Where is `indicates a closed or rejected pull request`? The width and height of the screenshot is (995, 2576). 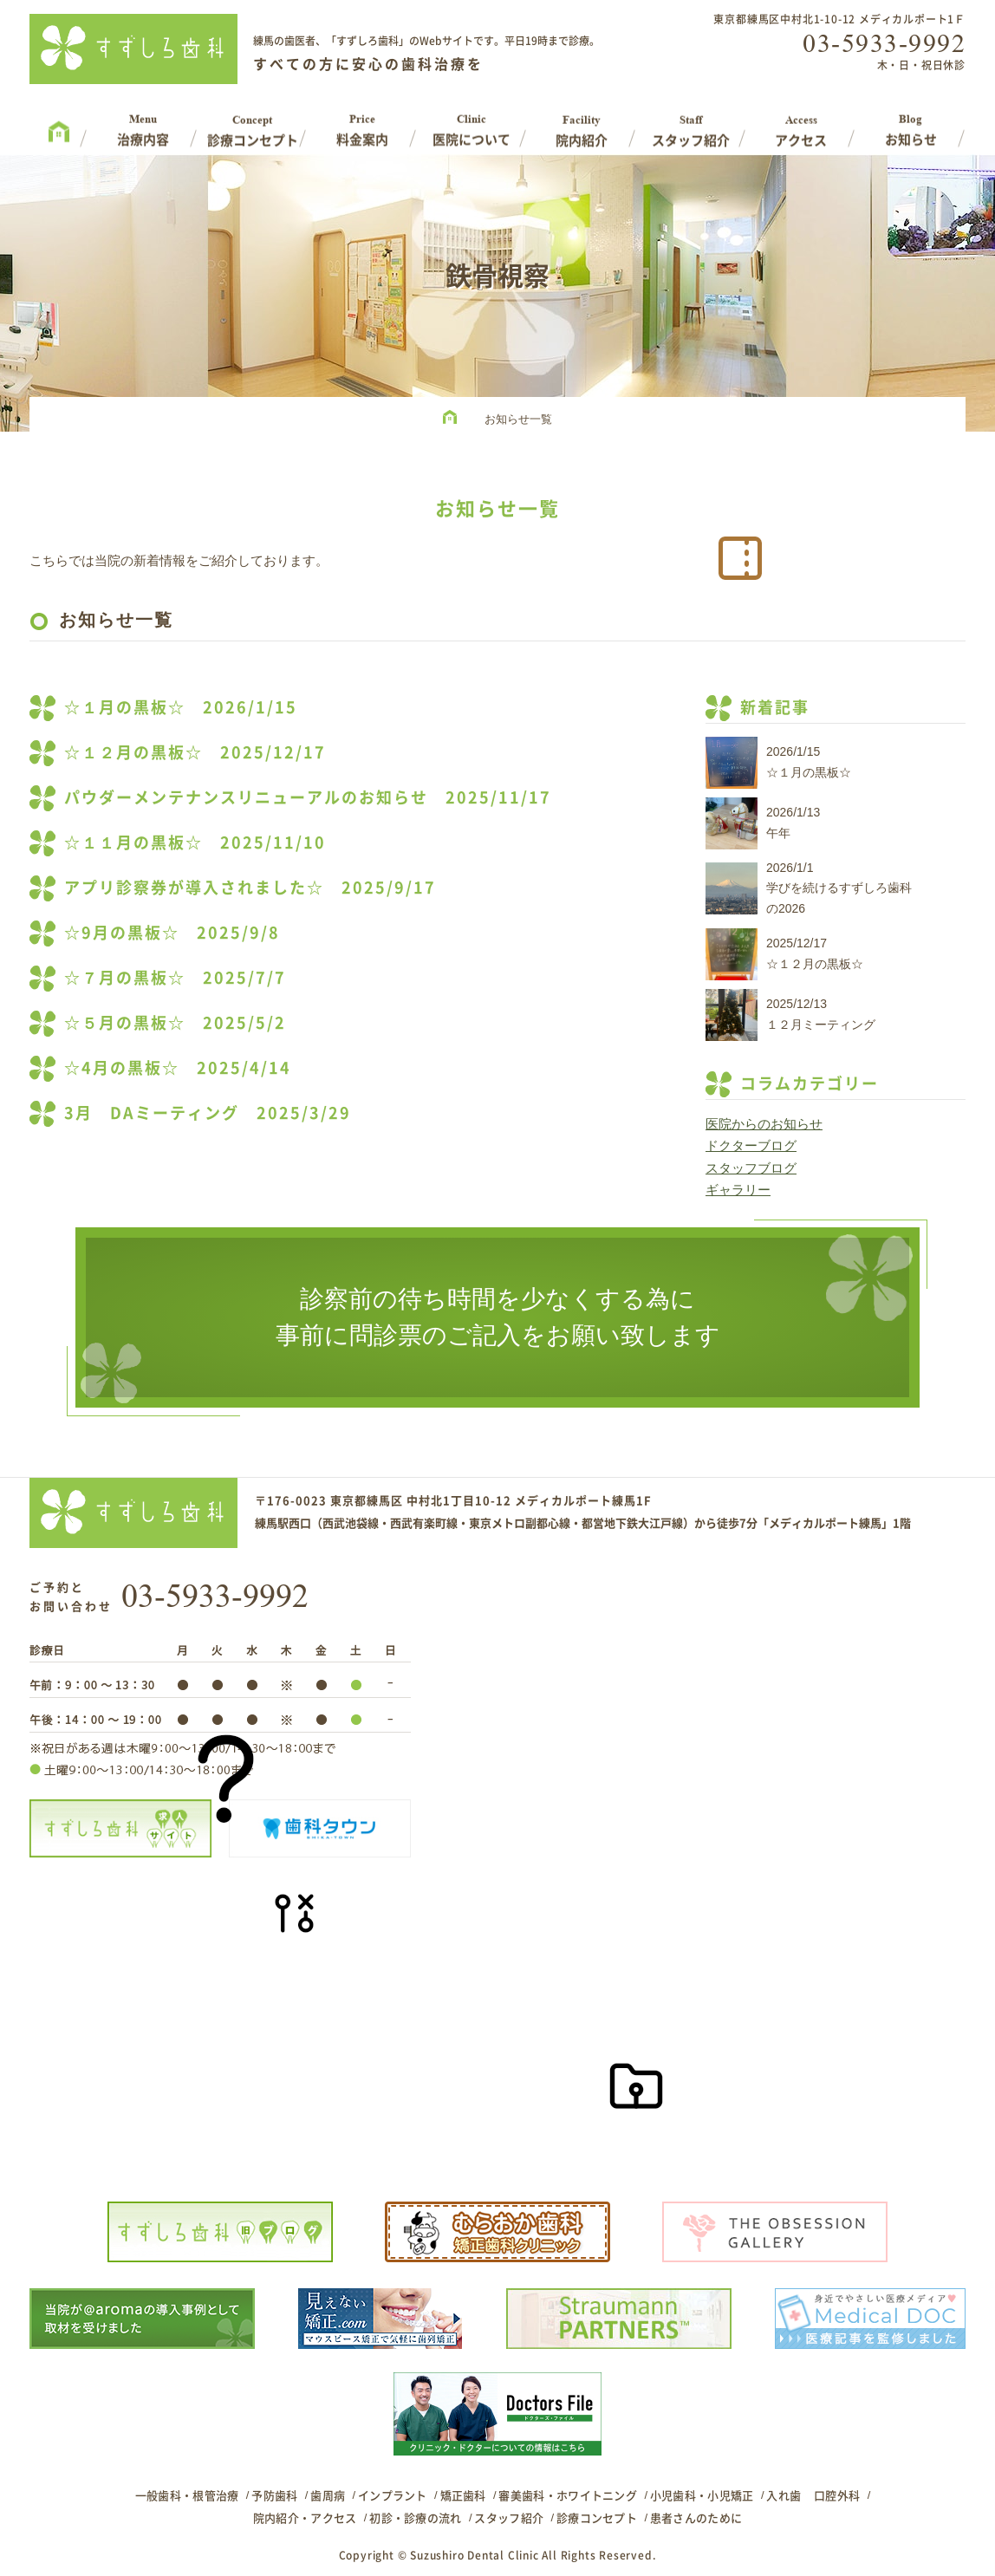
indicates a closed or rejected pull request is located at coordinates (294, 1913).